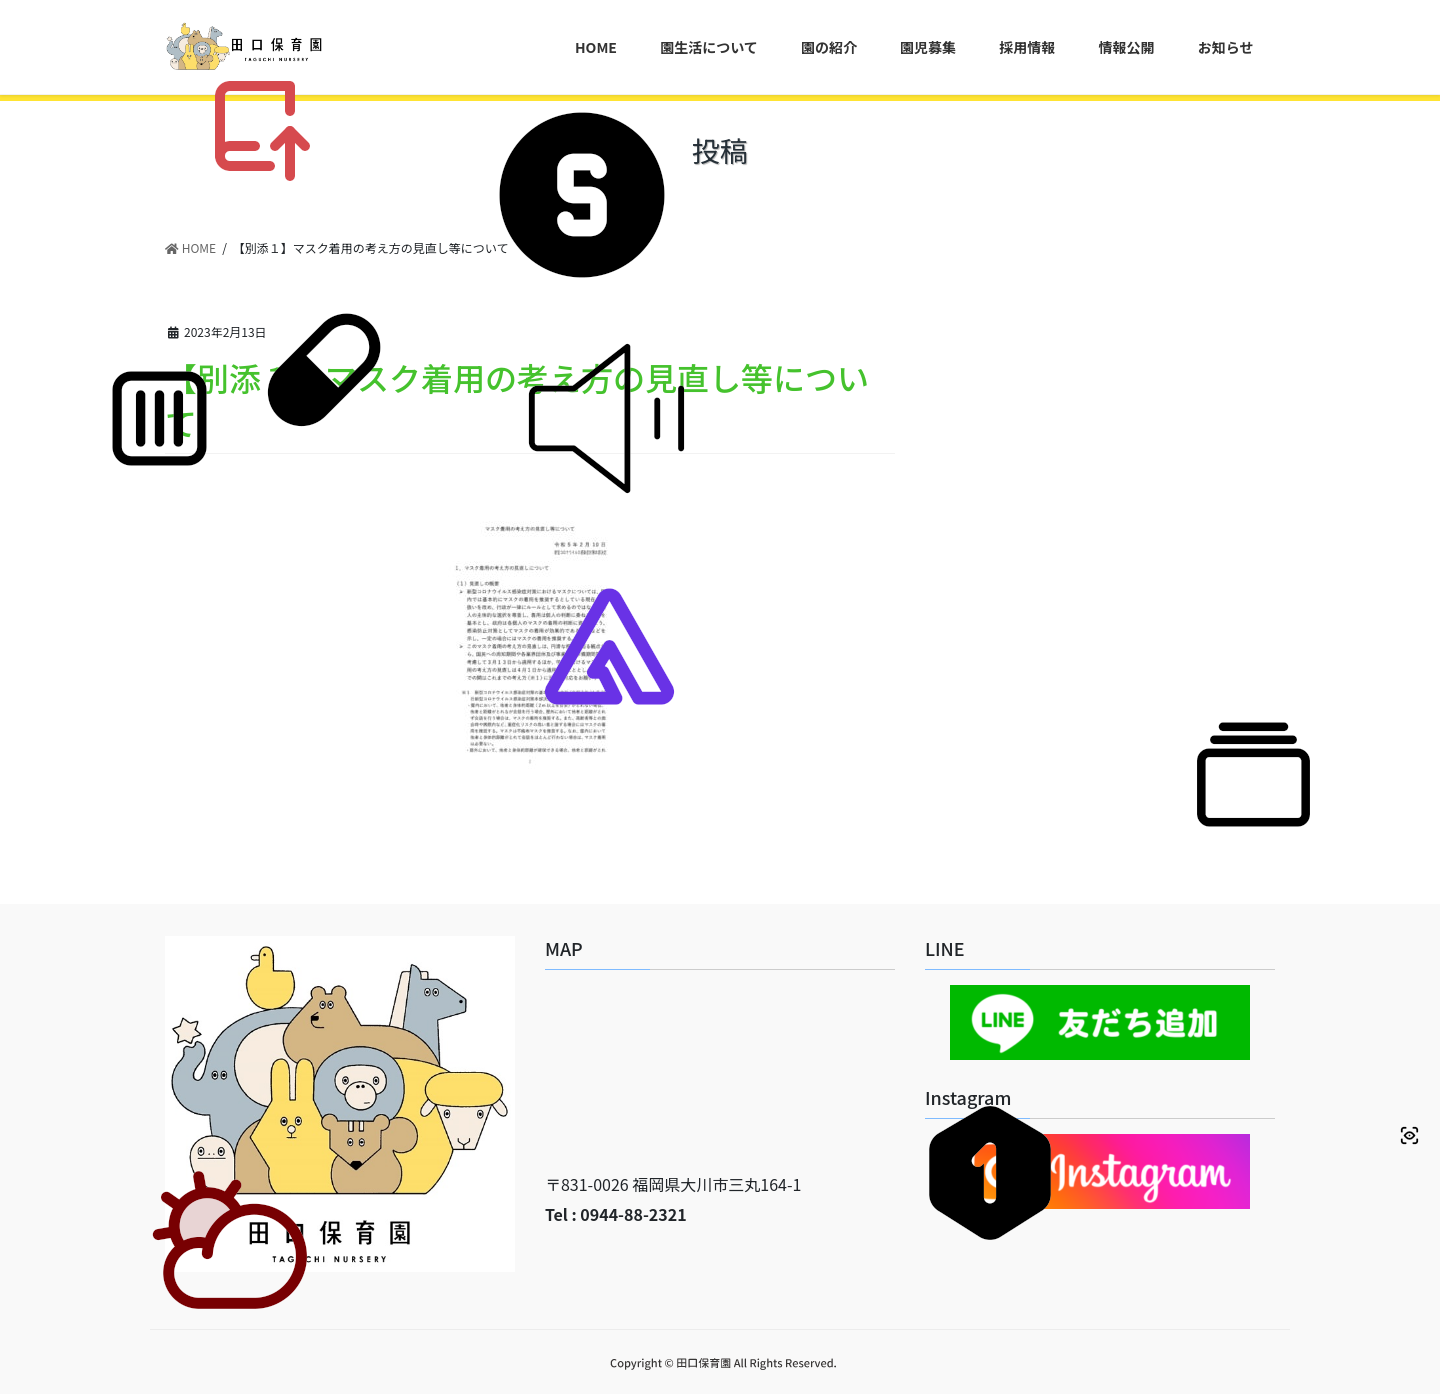 This screenshot has height=1394, width=1440. What do you see at coordinates (1253, 774) in the screenshot?
I see `view photo albums` at bounding box center [1253, 774].